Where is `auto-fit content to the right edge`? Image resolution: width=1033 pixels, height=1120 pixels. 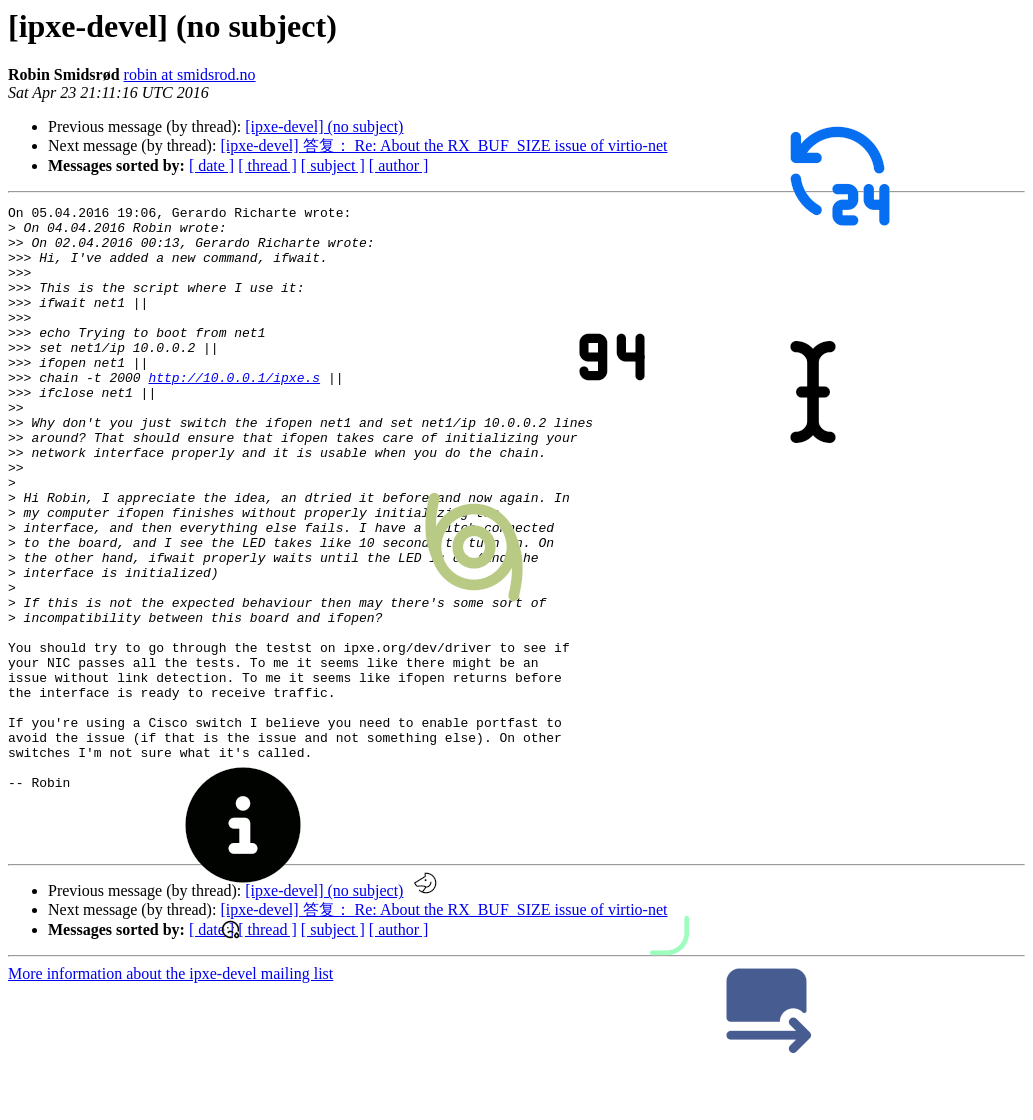 auto-fit content to the right edge is located at coordinates (766, 1008).